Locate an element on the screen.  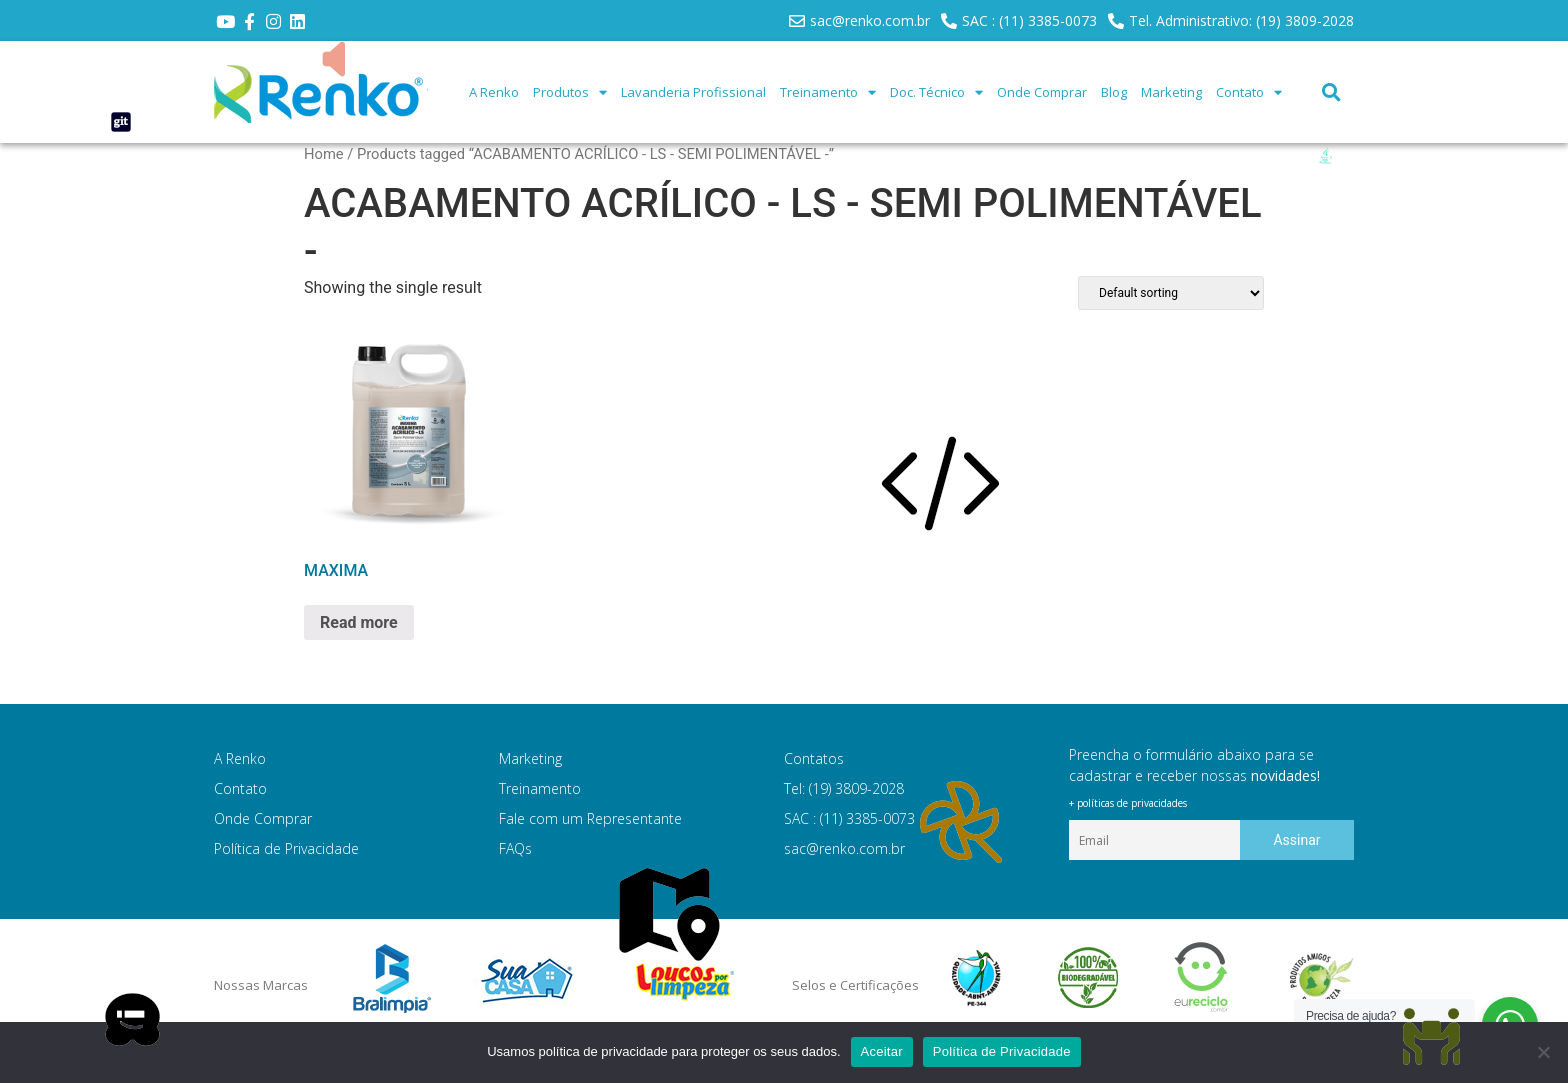
decorative or playful element indicating fun or whimsy is located at coordinates (962, 823).